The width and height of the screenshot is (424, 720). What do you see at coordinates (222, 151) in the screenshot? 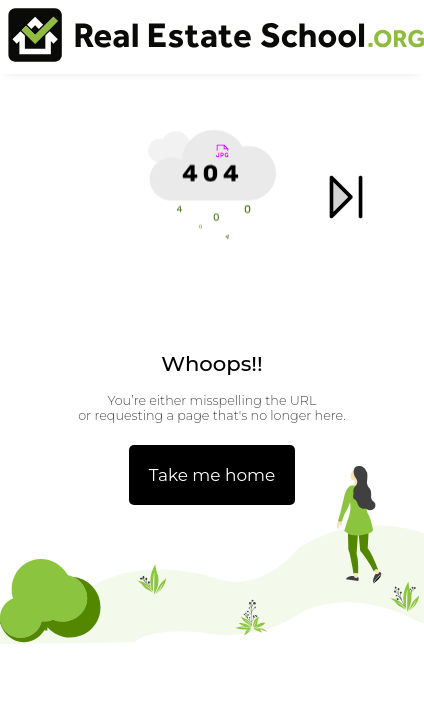
I see `view or open a JPG image file` at bounding box center [222, 151].